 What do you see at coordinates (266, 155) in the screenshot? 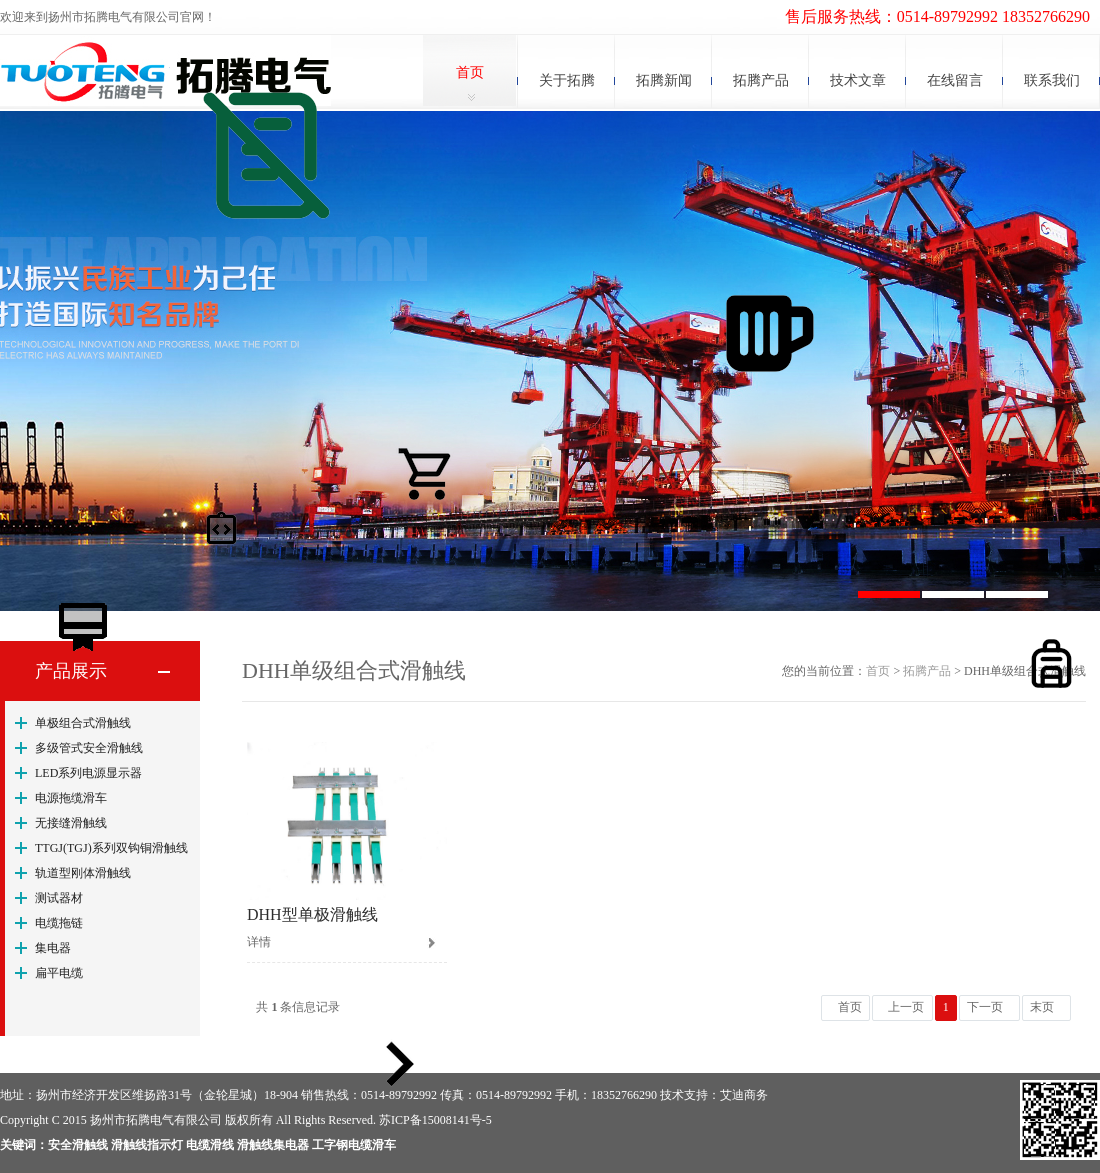
I see `notes feature disabled` at bounding box center [266, 155].